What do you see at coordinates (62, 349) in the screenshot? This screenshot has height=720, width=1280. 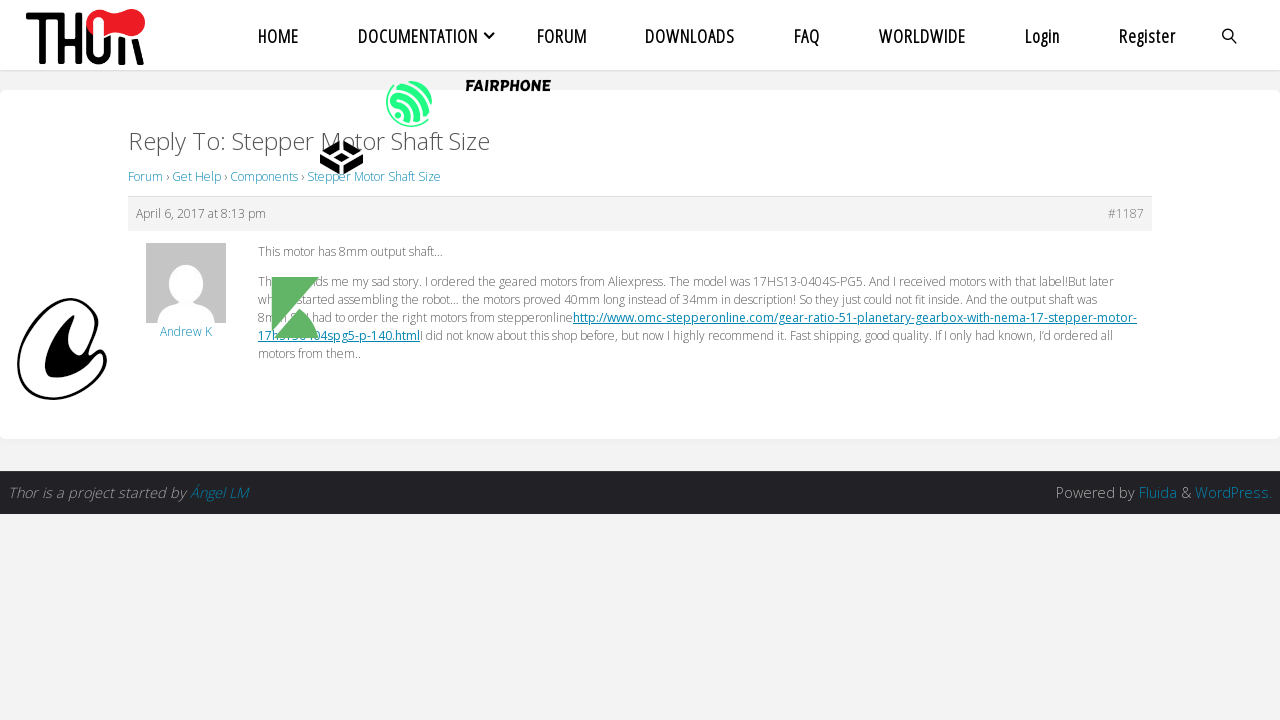 I see `crewai logo` at bounding box center [62, 349].